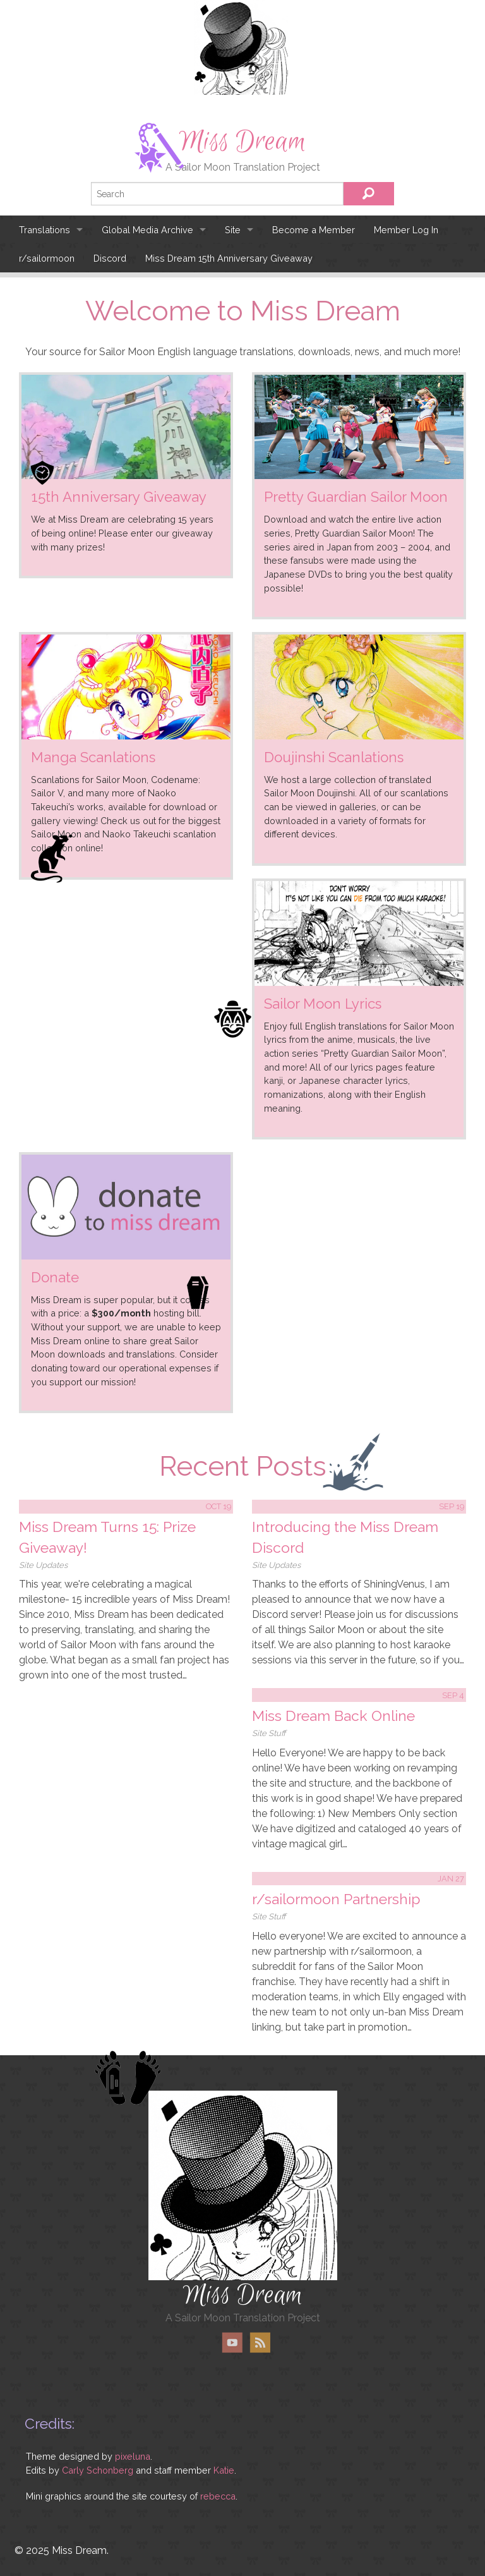  What do you see at coordinates (197, 1292) in the screenshot?
I see `indicates death or game over state` at bounding box center [197, 1292].